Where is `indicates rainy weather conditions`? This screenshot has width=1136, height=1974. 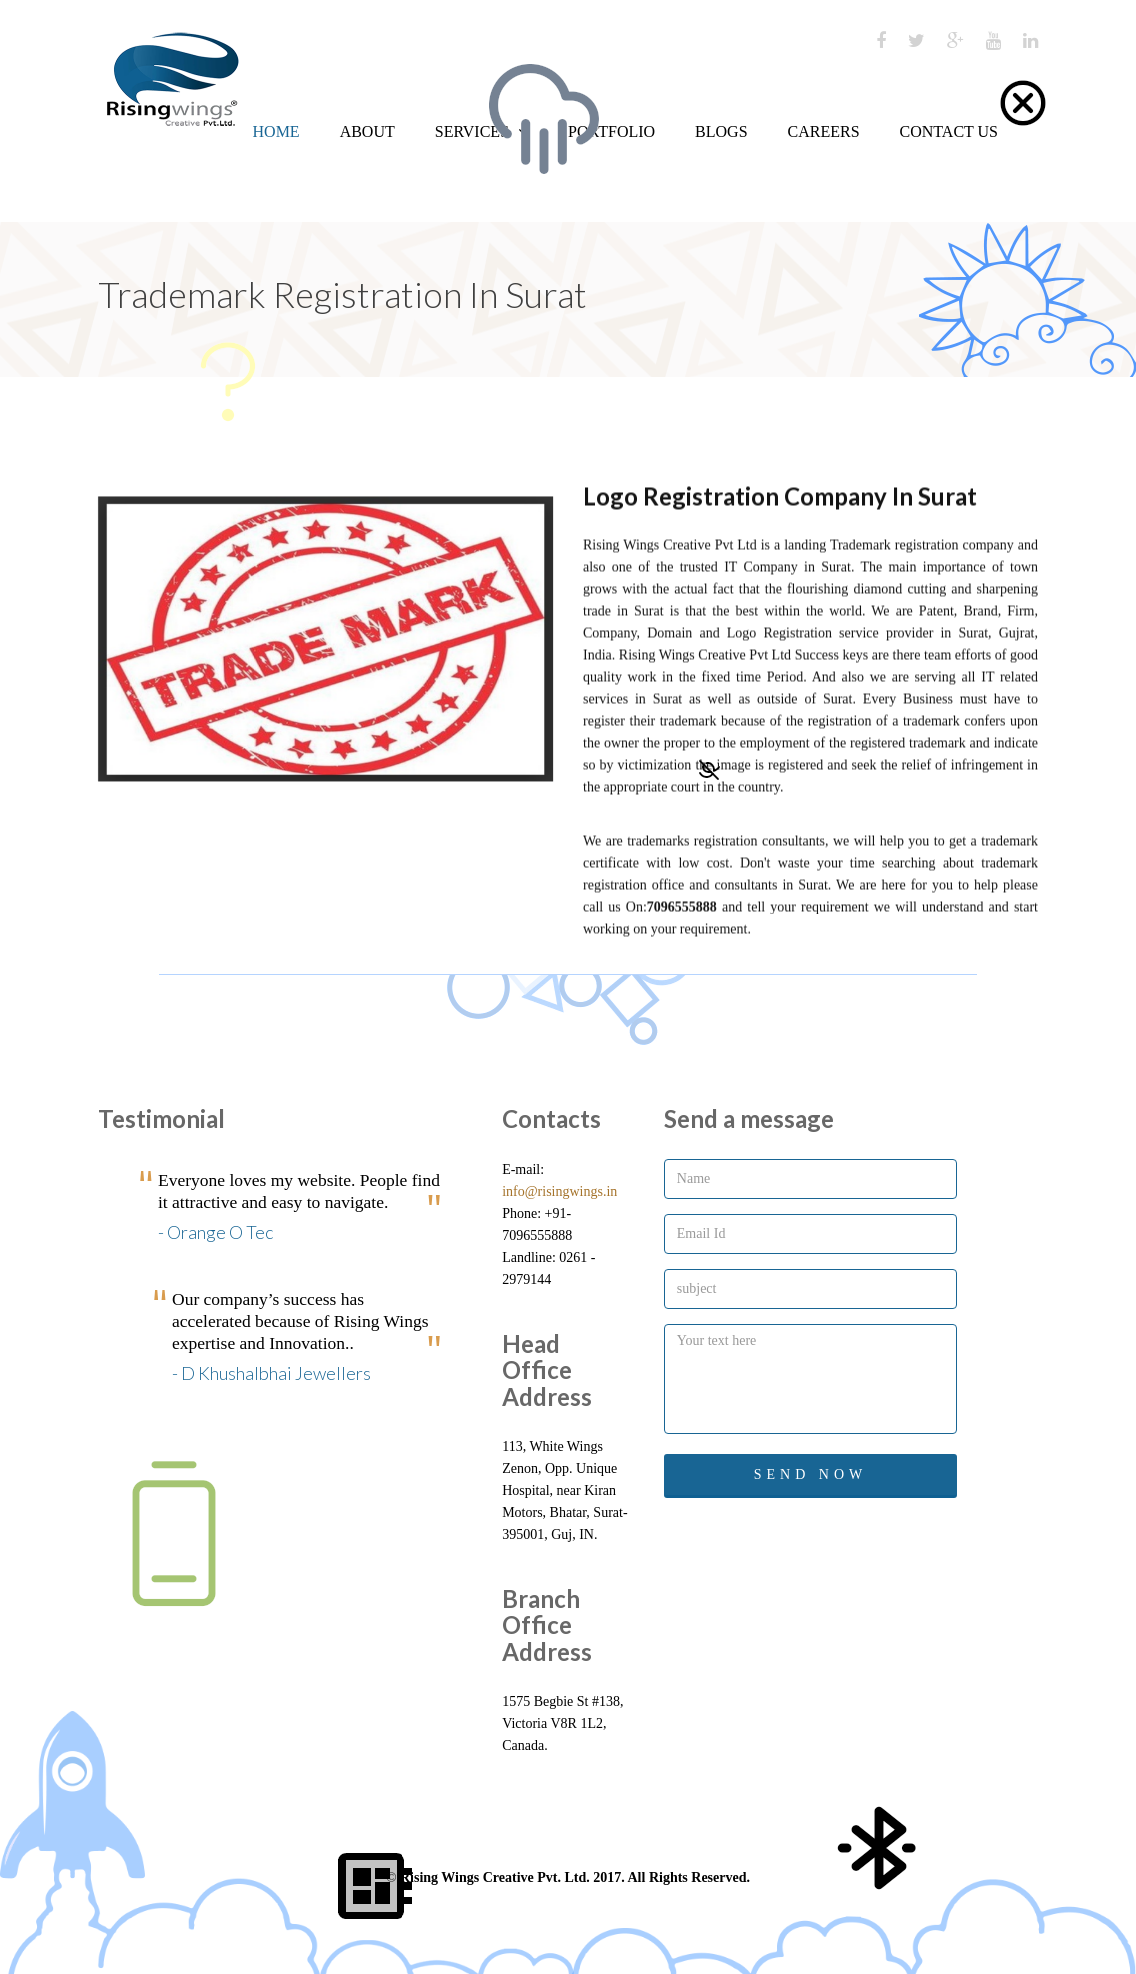
indicates rainy weather conditions is located at coordinates (544, 119).